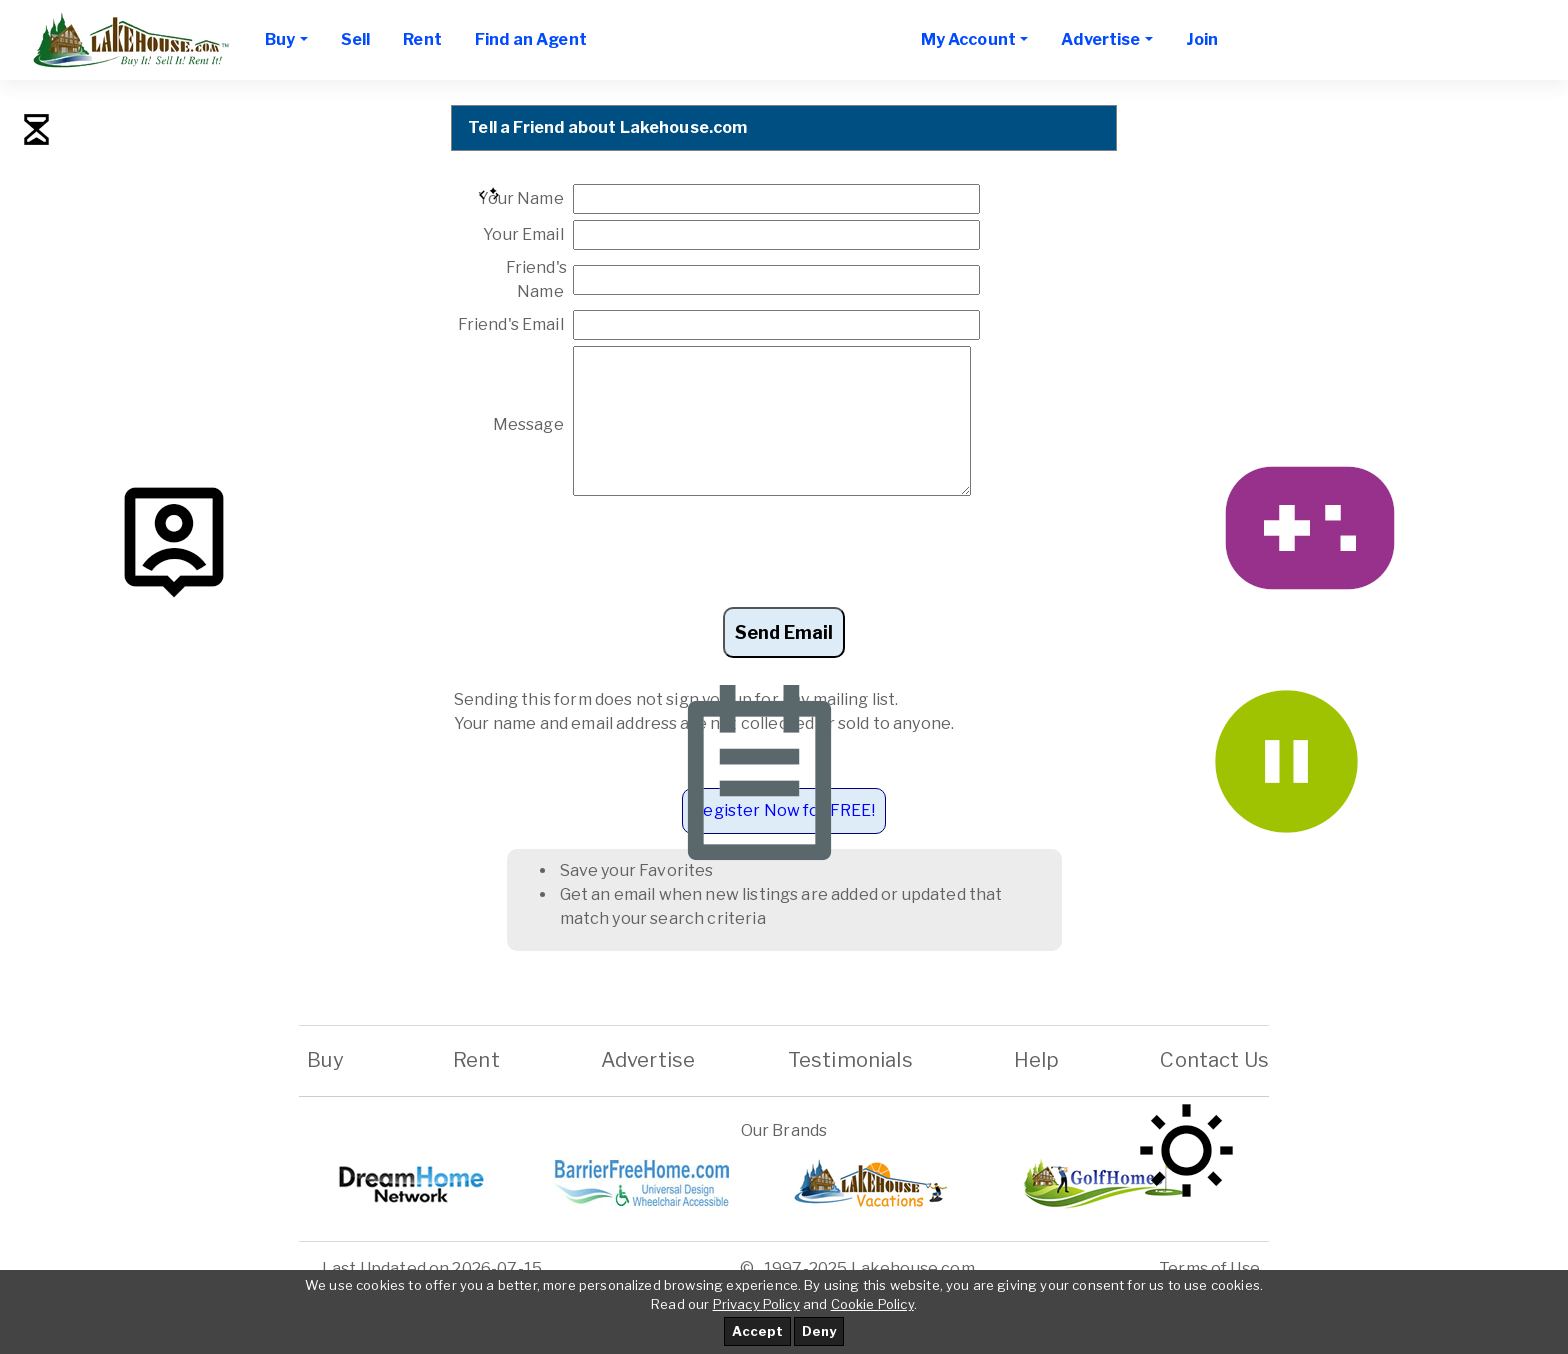 This screenshot has width=1568, height=1354. What do you see at coordinates (1286, 761) in the screenshot?
I see `pause media playback` at bounding box center [1286, 761].